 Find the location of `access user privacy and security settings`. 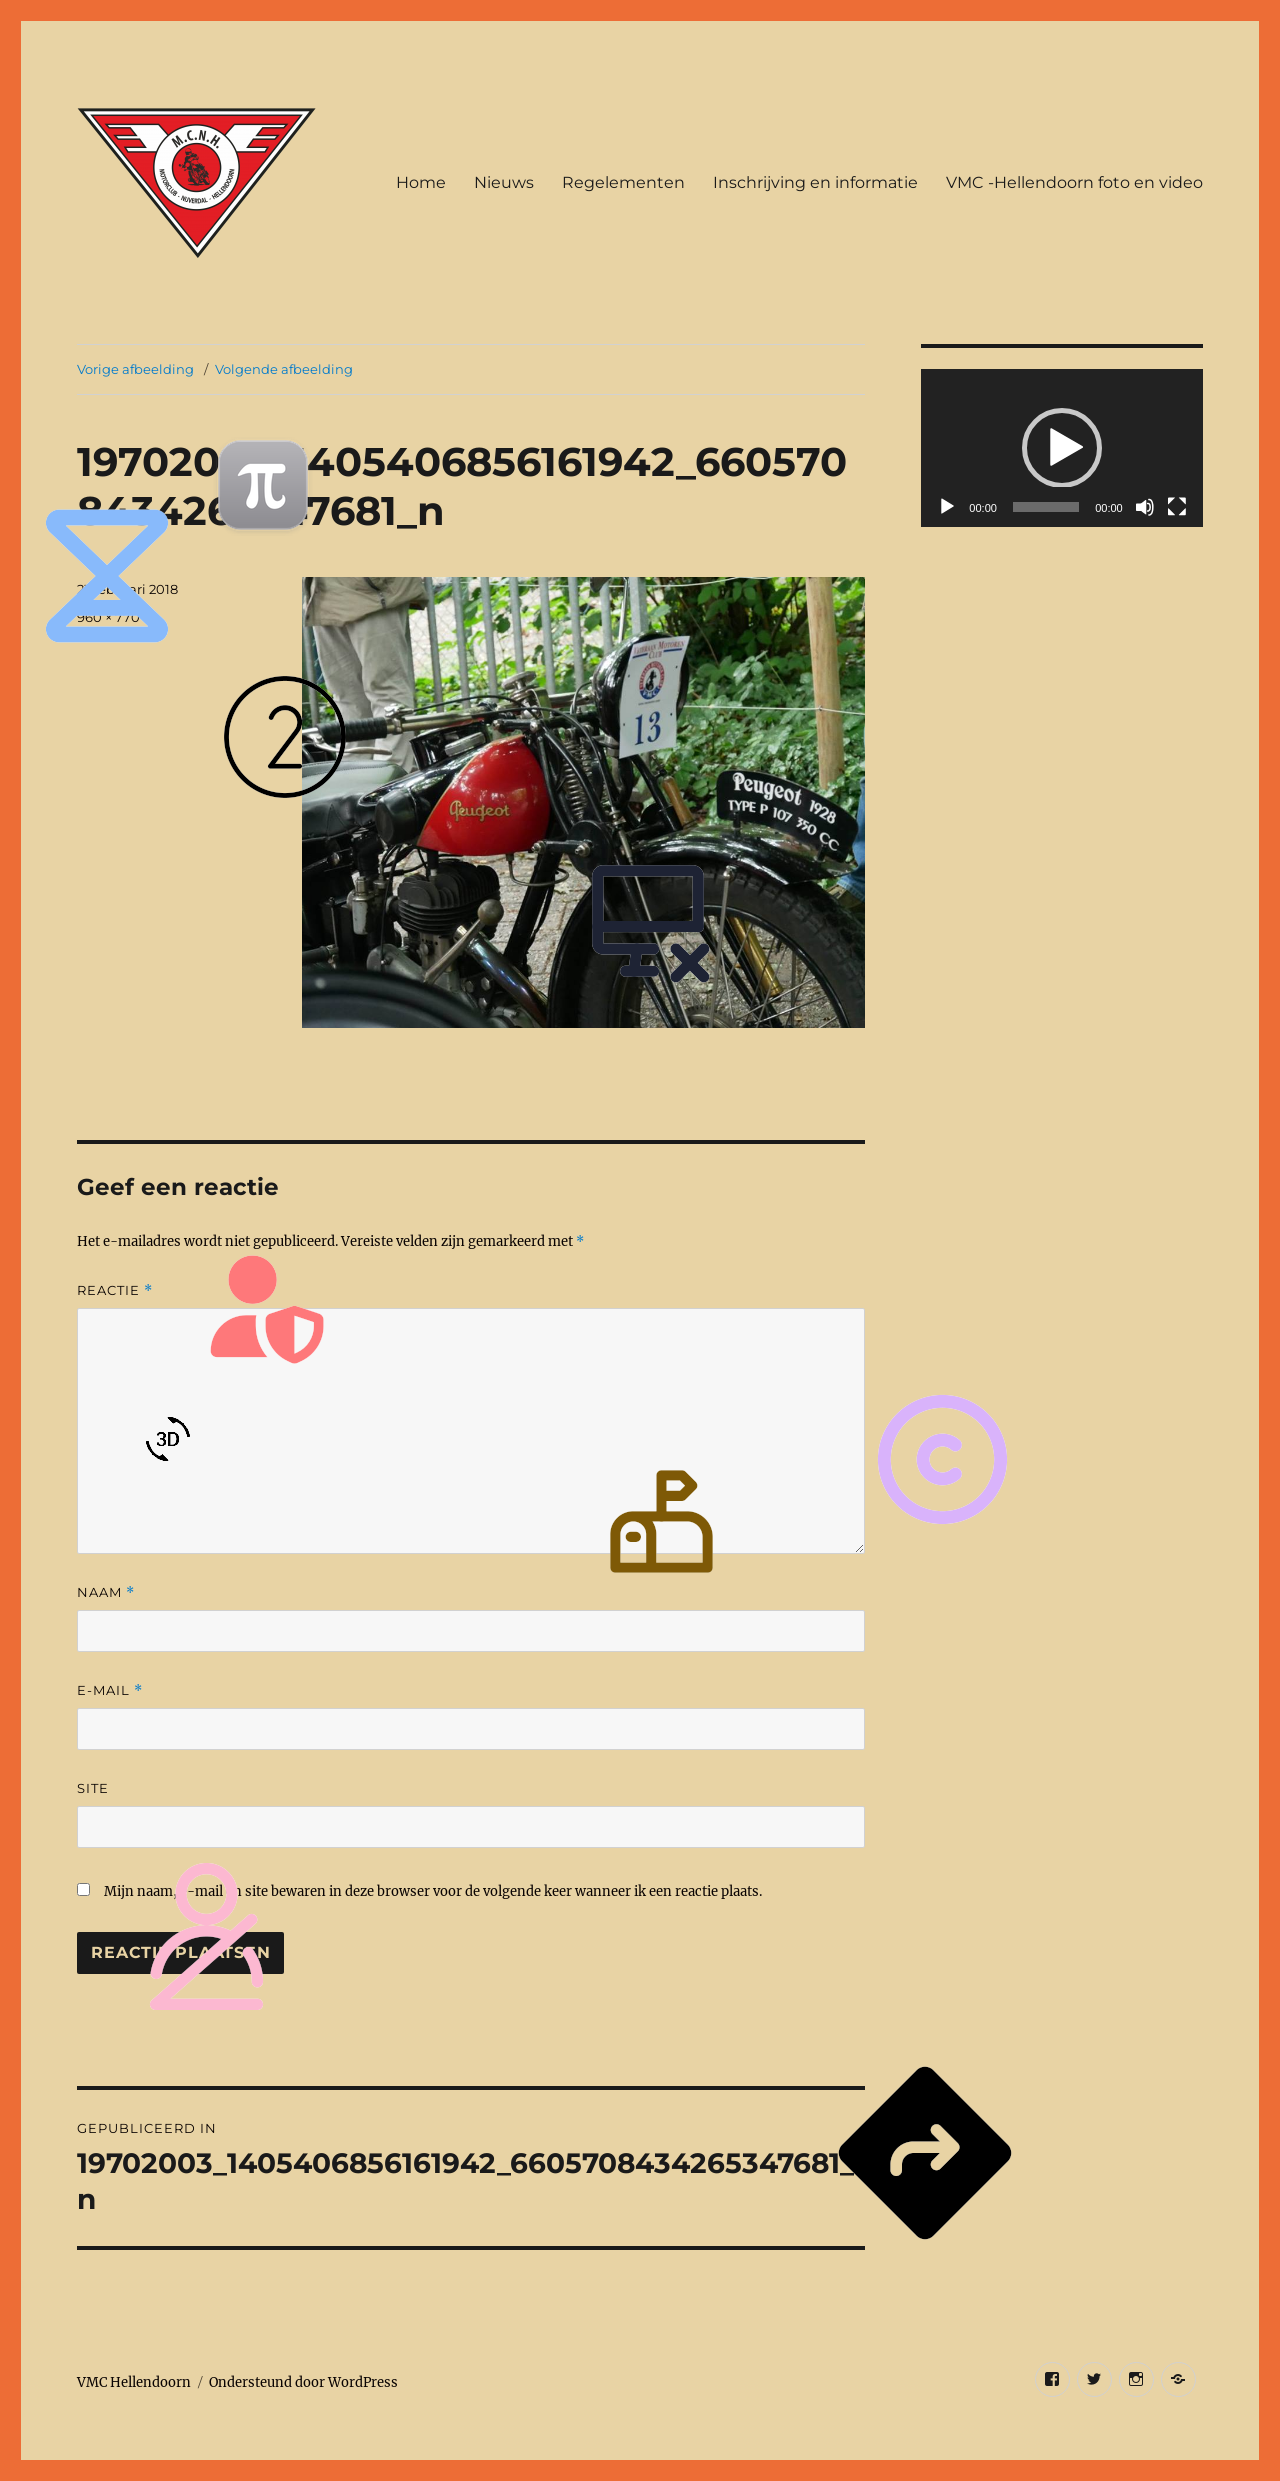

access user privacy and security settings is located at coordinates (265, 1305).